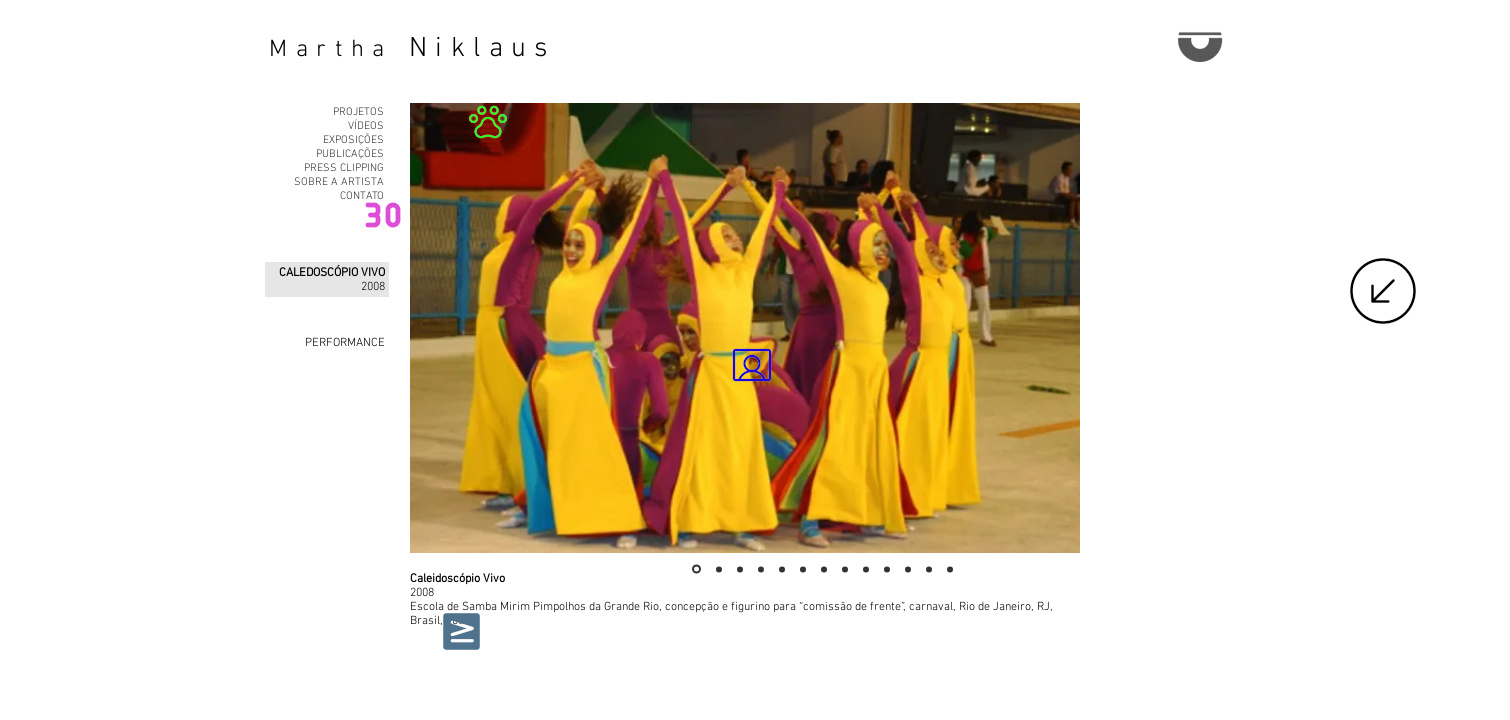 Image resolution: width=1510 pixels, height=720 pixels. What do you see at coordinates (488, 122) in the screenshot?
I see `access pet-related features or settings` at bounding box center [488, 122].